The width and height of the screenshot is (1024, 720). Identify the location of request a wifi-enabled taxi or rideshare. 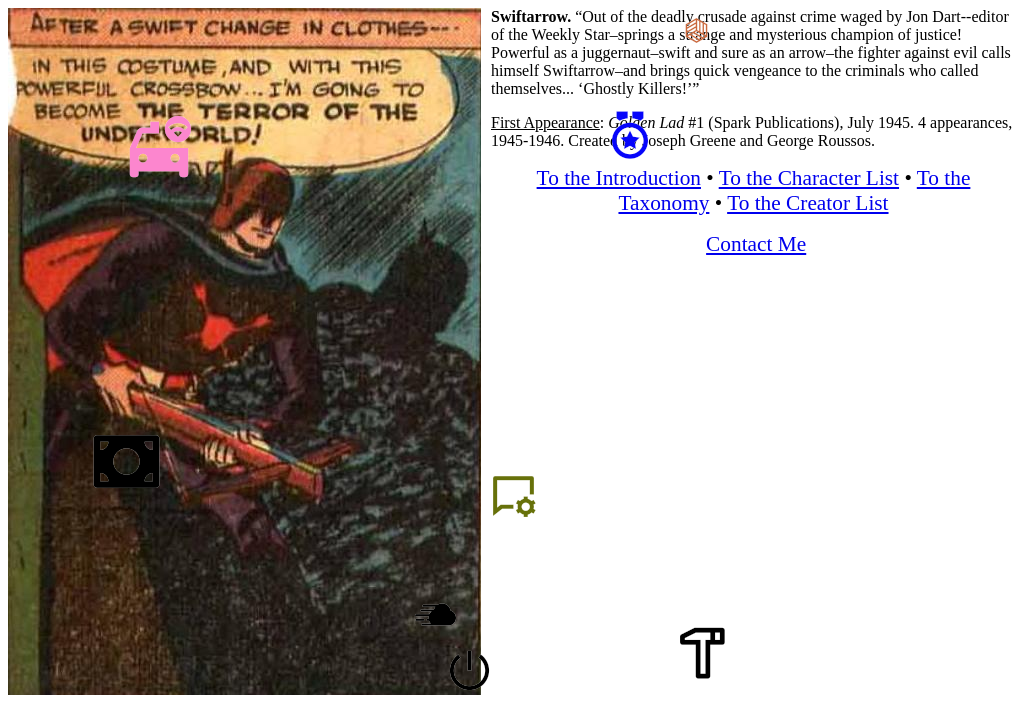
(159, 148).